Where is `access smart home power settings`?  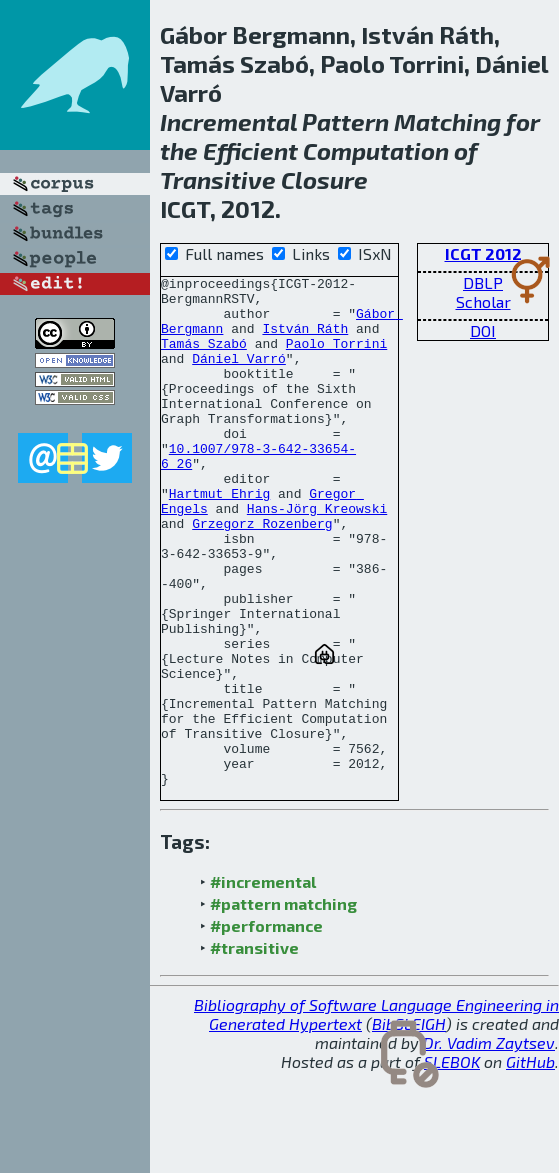 access smart home power settings is located at coordinates (324, 654).